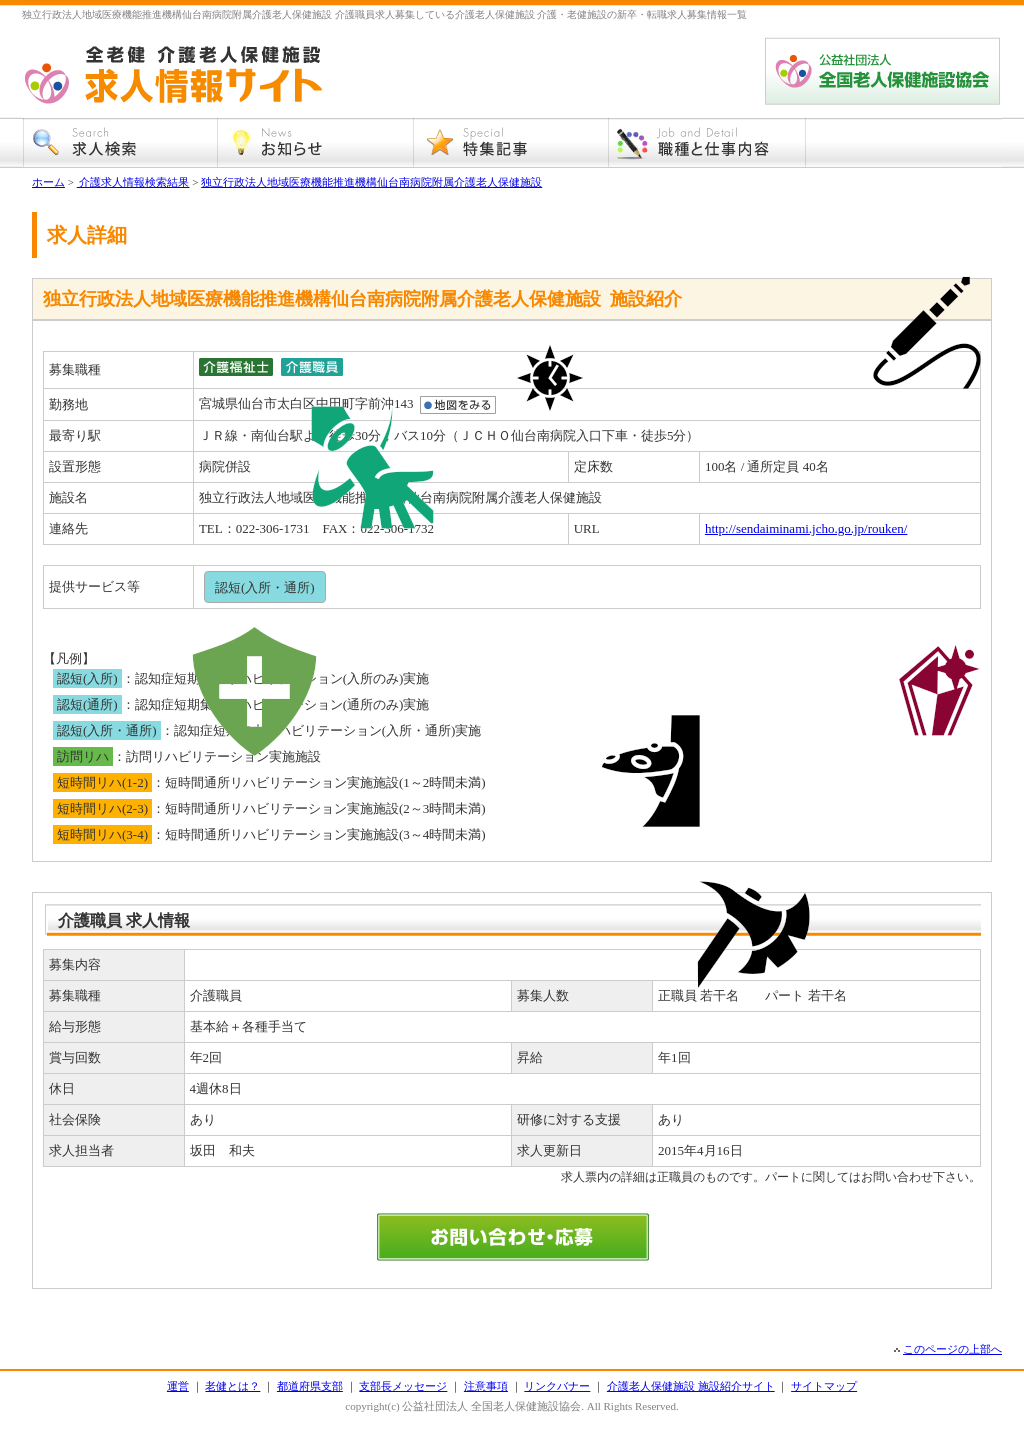 This screenshot has width=1024, height=1431. I want to click on indicates a racing or competition game mode, so click(935, 690).